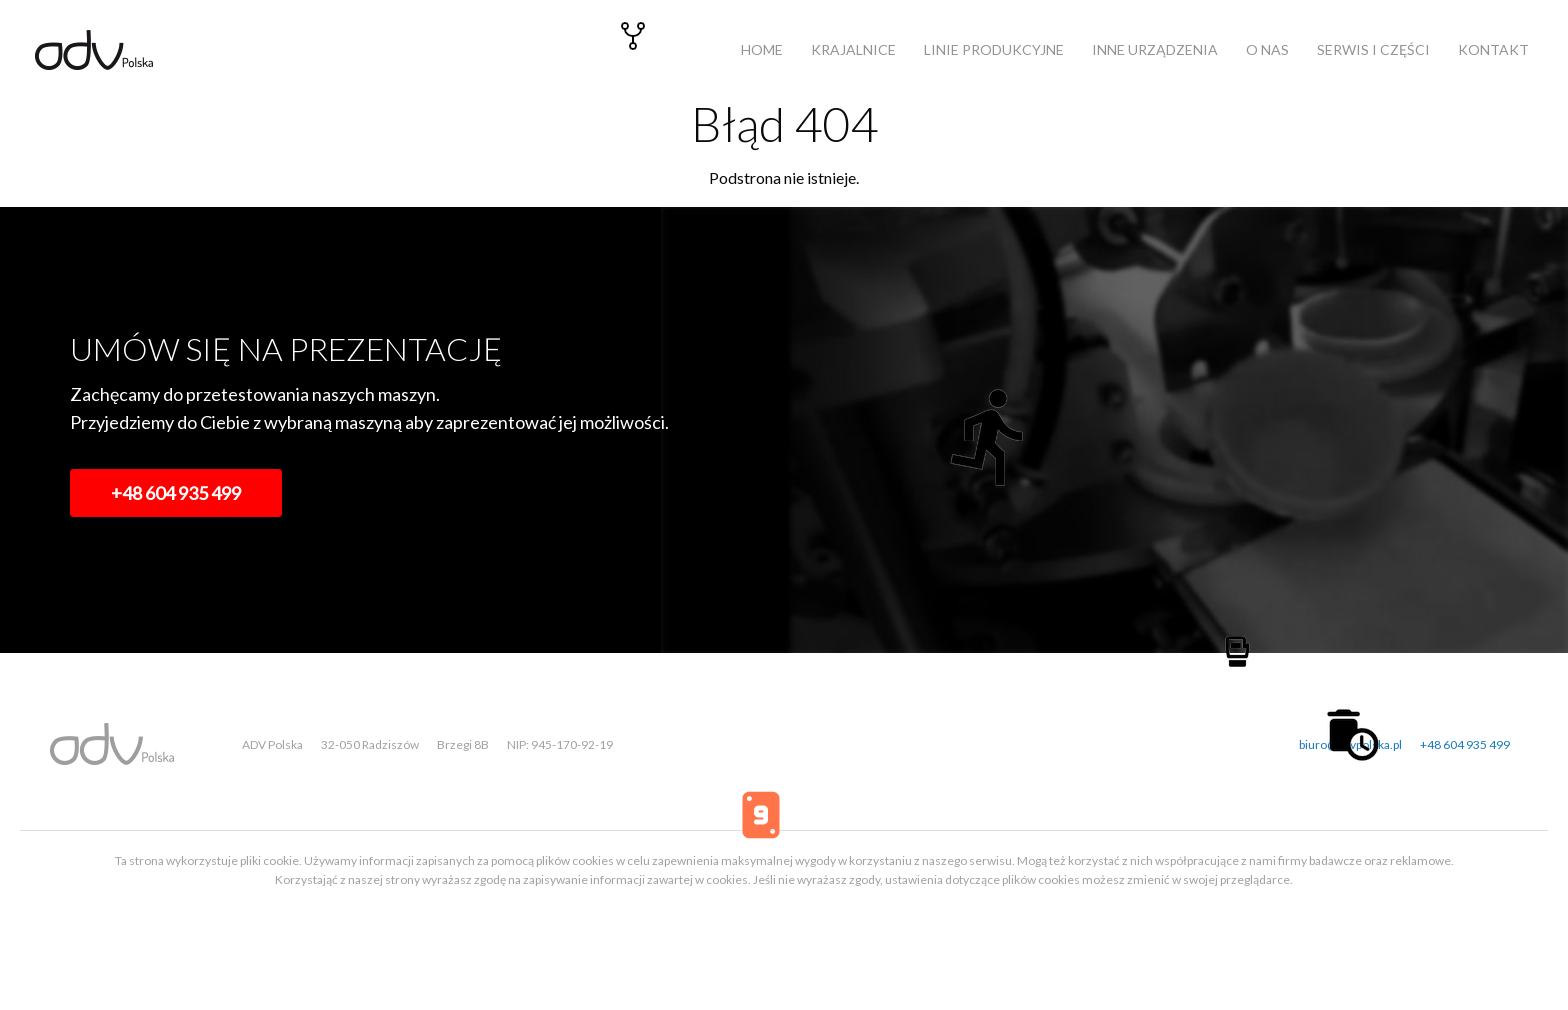  Describe the element at coordinates (1353, 735) in the screenshot. I see `enable auto-delete for messages or files` at that location.